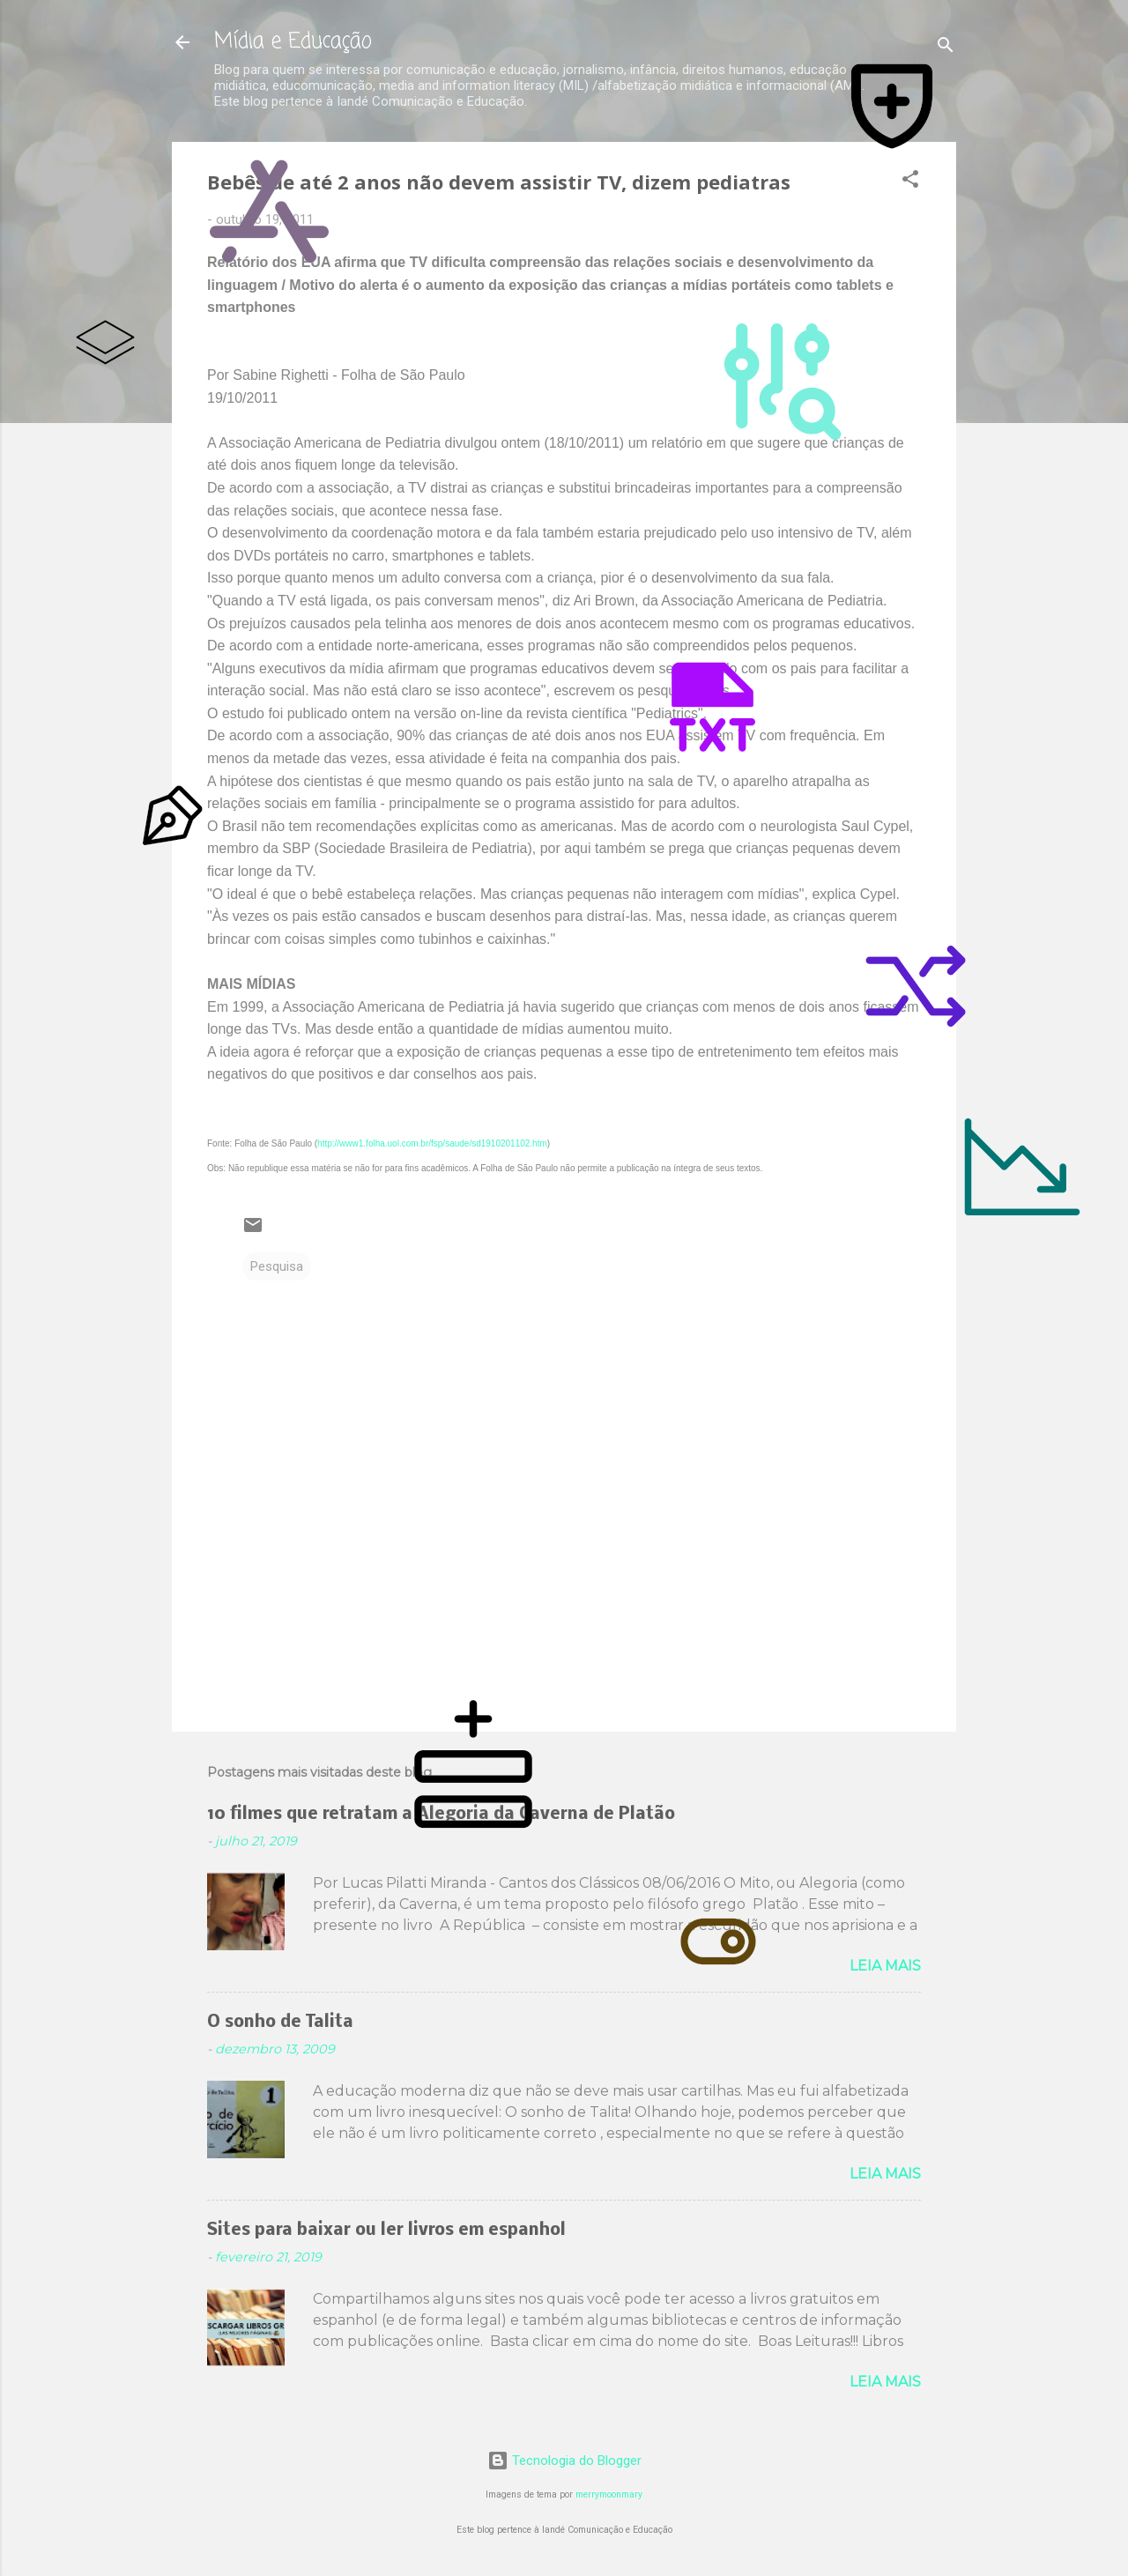 Image resolution: width=1128 pixels, height=2576 pixels. I want to click on open a plain text file, so click(712, 710).